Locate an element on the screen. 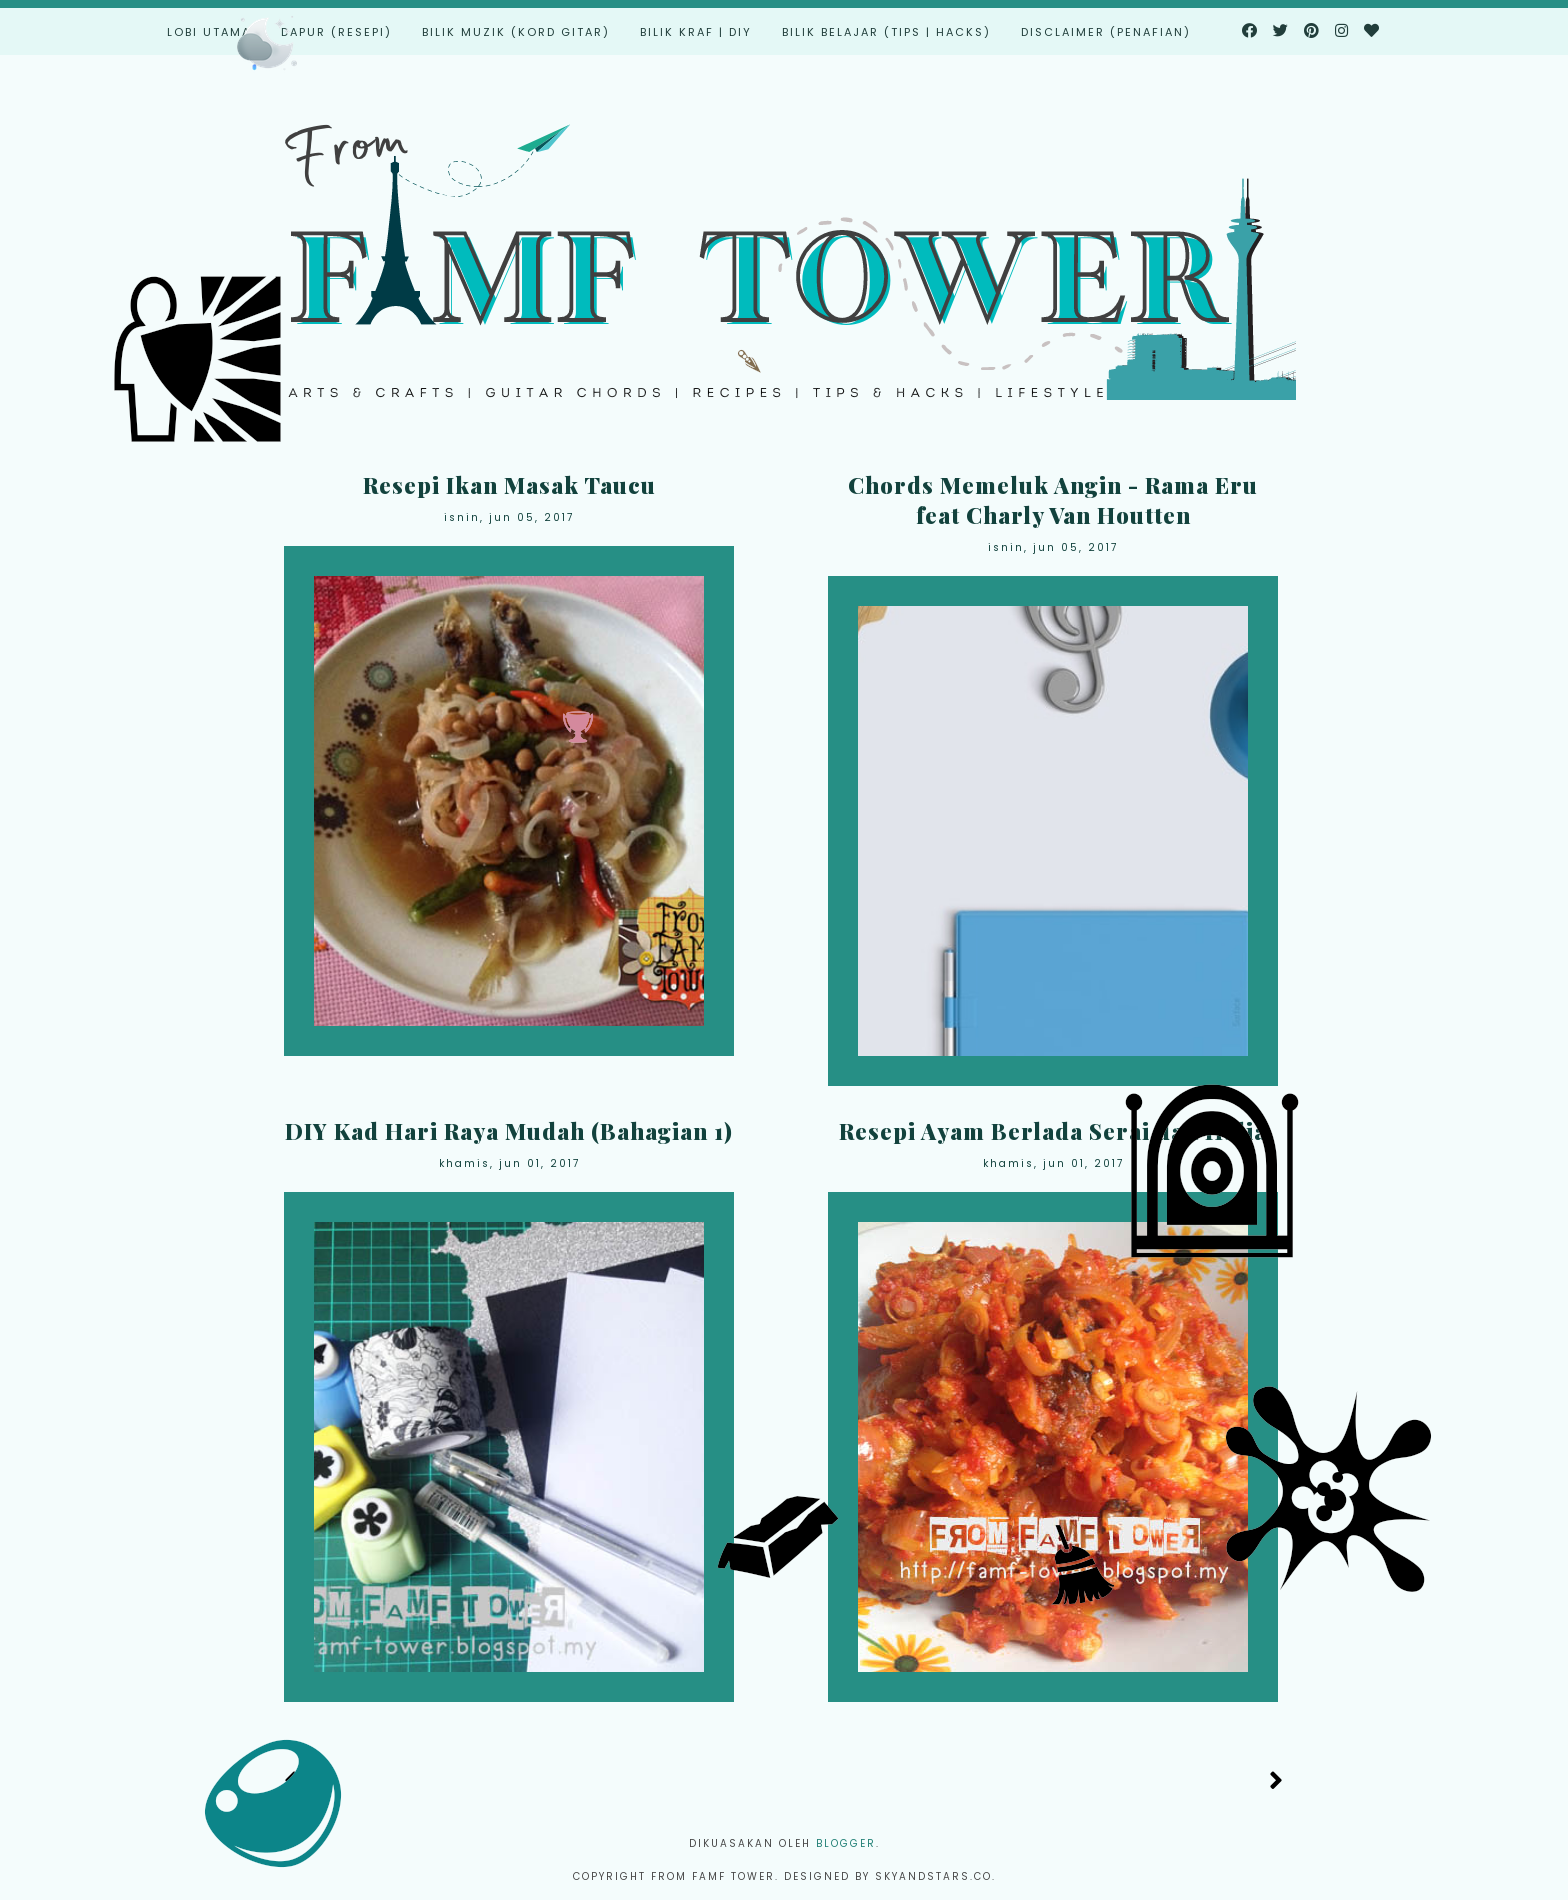 The image size is (1568, 1900). activate protective shield or barrier is located at coordinates (197, 358).